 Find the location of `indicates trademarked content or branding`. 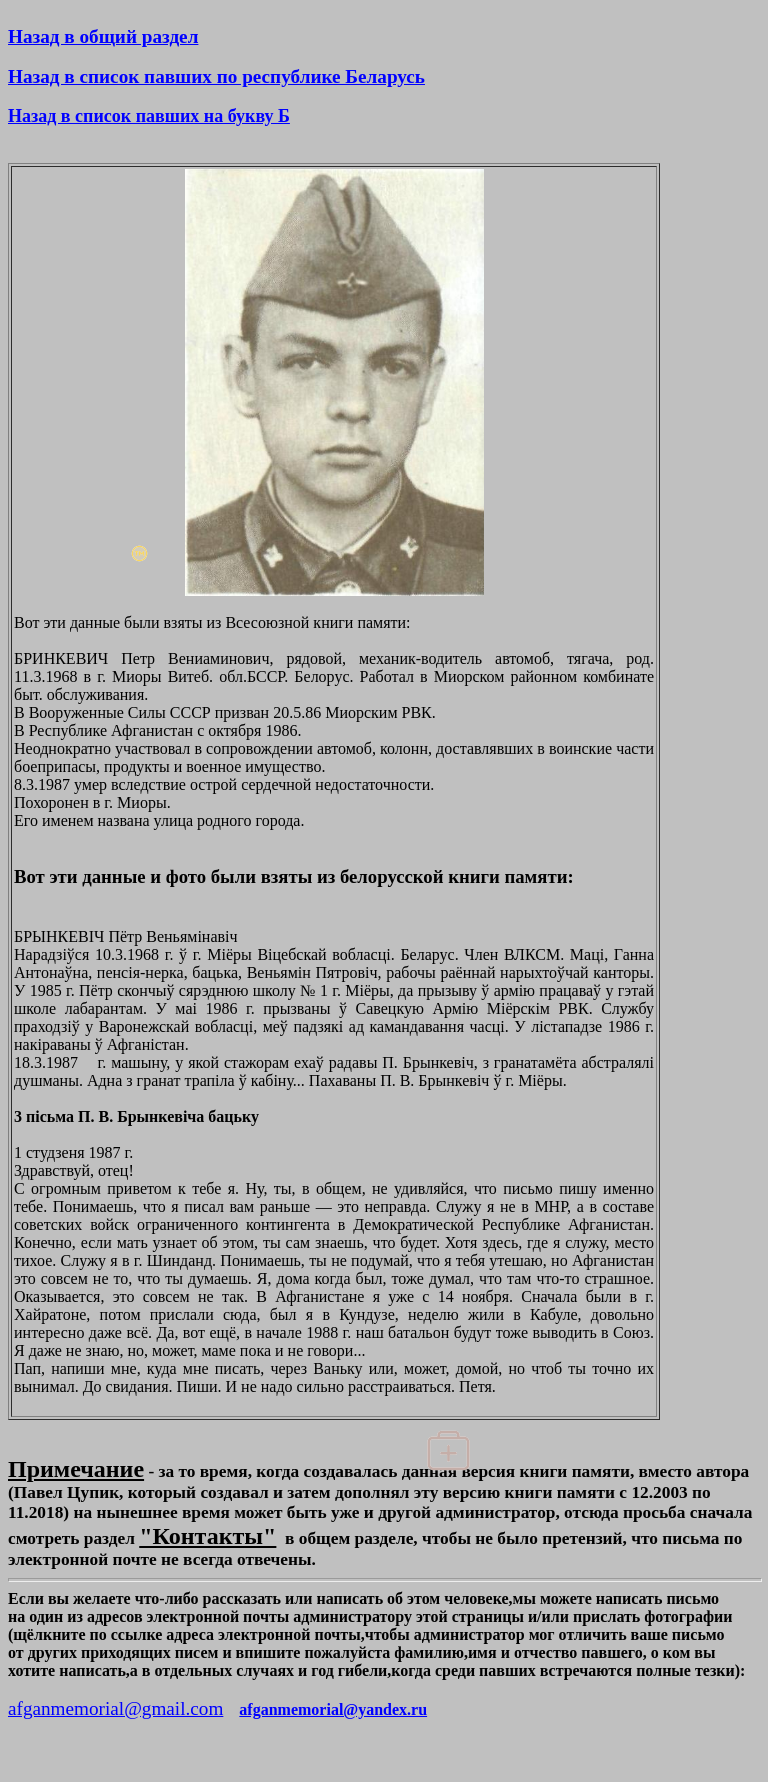

indicates trademarked content or branding is located at coordinates (139, 553).